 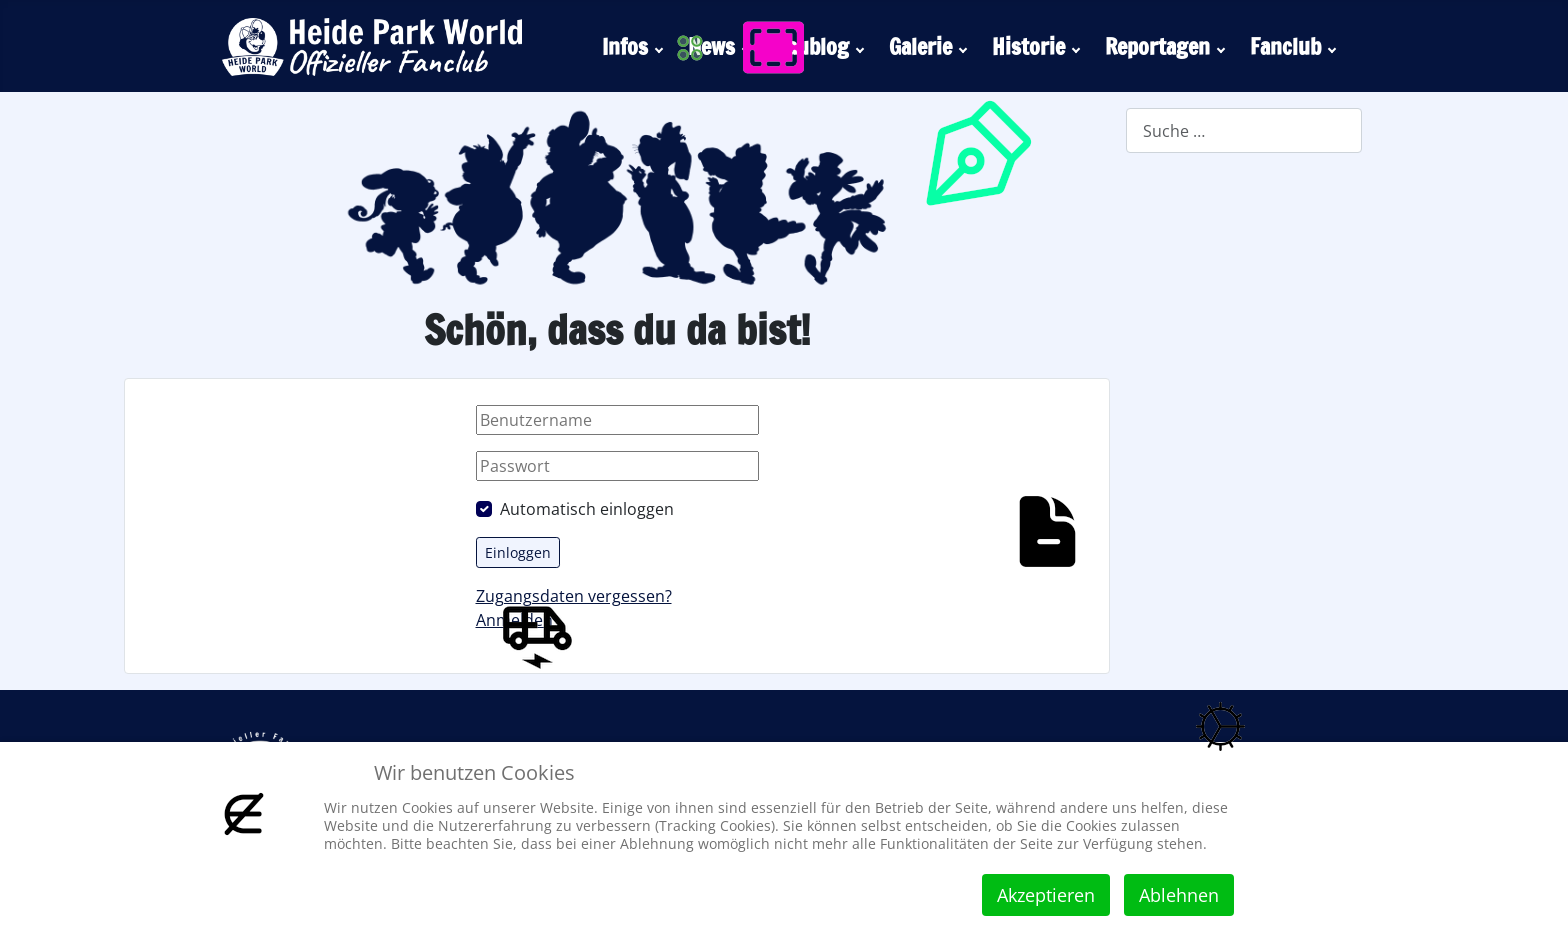 What do you see at coordinates (973, 159) in the screenshot?
I see `access drawing or illustration tools` at bounding box center [973, 159].